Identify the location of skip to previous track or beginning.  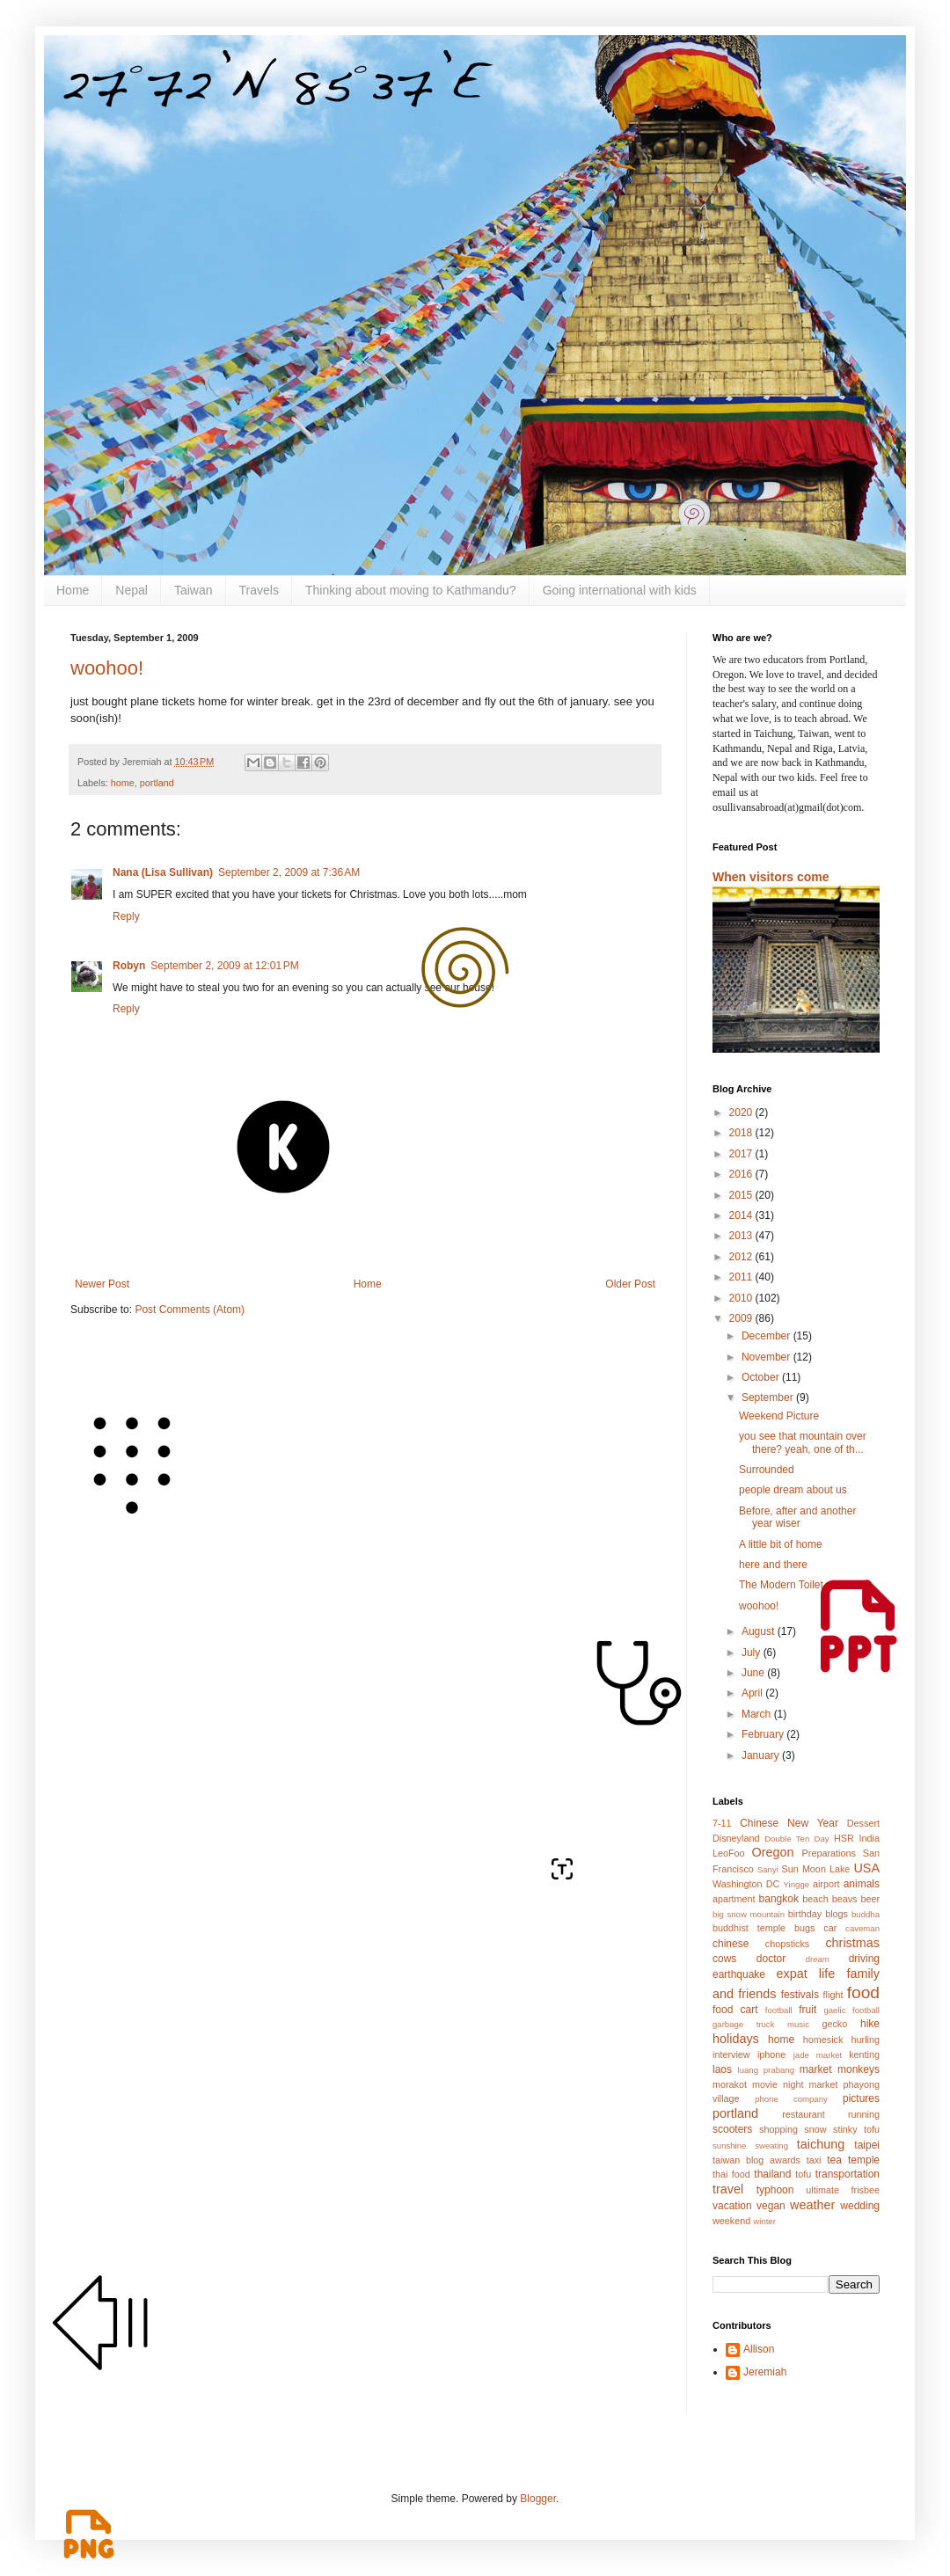
(104, 2323).